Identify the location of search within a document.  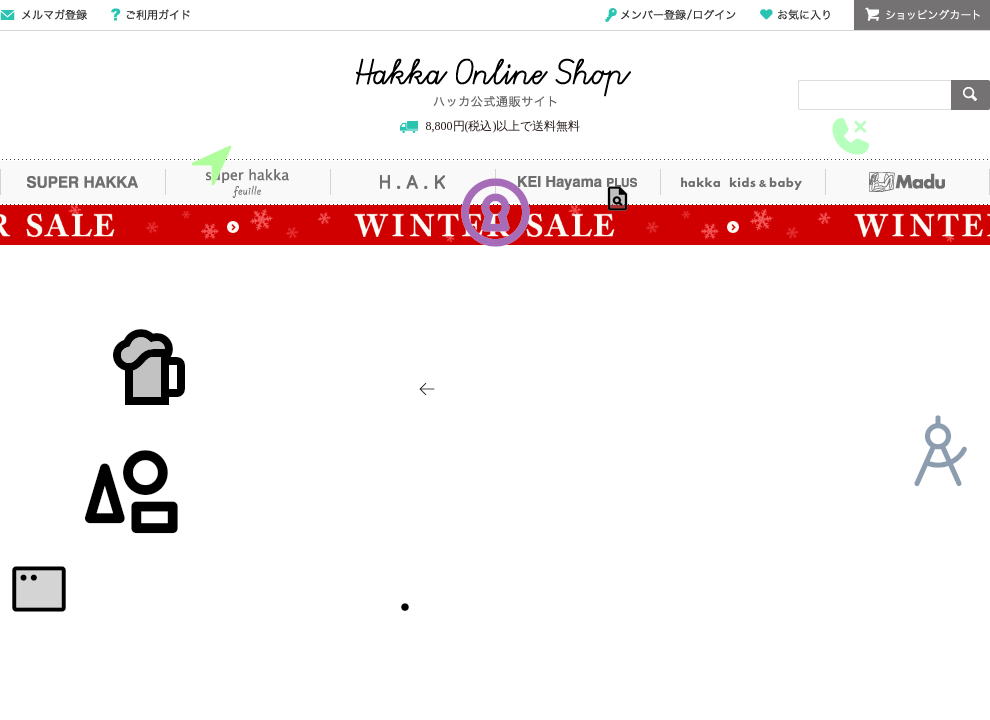
(617, 198).